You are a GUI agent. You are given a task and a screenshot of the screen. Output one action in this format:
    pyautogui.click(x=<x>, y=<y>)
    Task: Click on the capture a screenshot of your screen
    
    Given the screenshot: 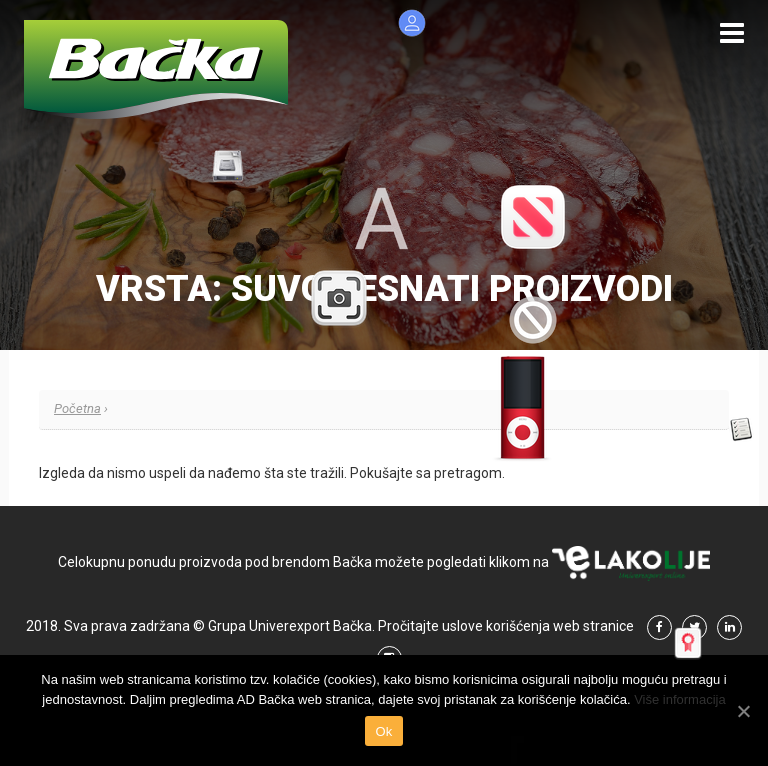 What is the action you would take?
    pyautogui.click(x=339, y=298)
    